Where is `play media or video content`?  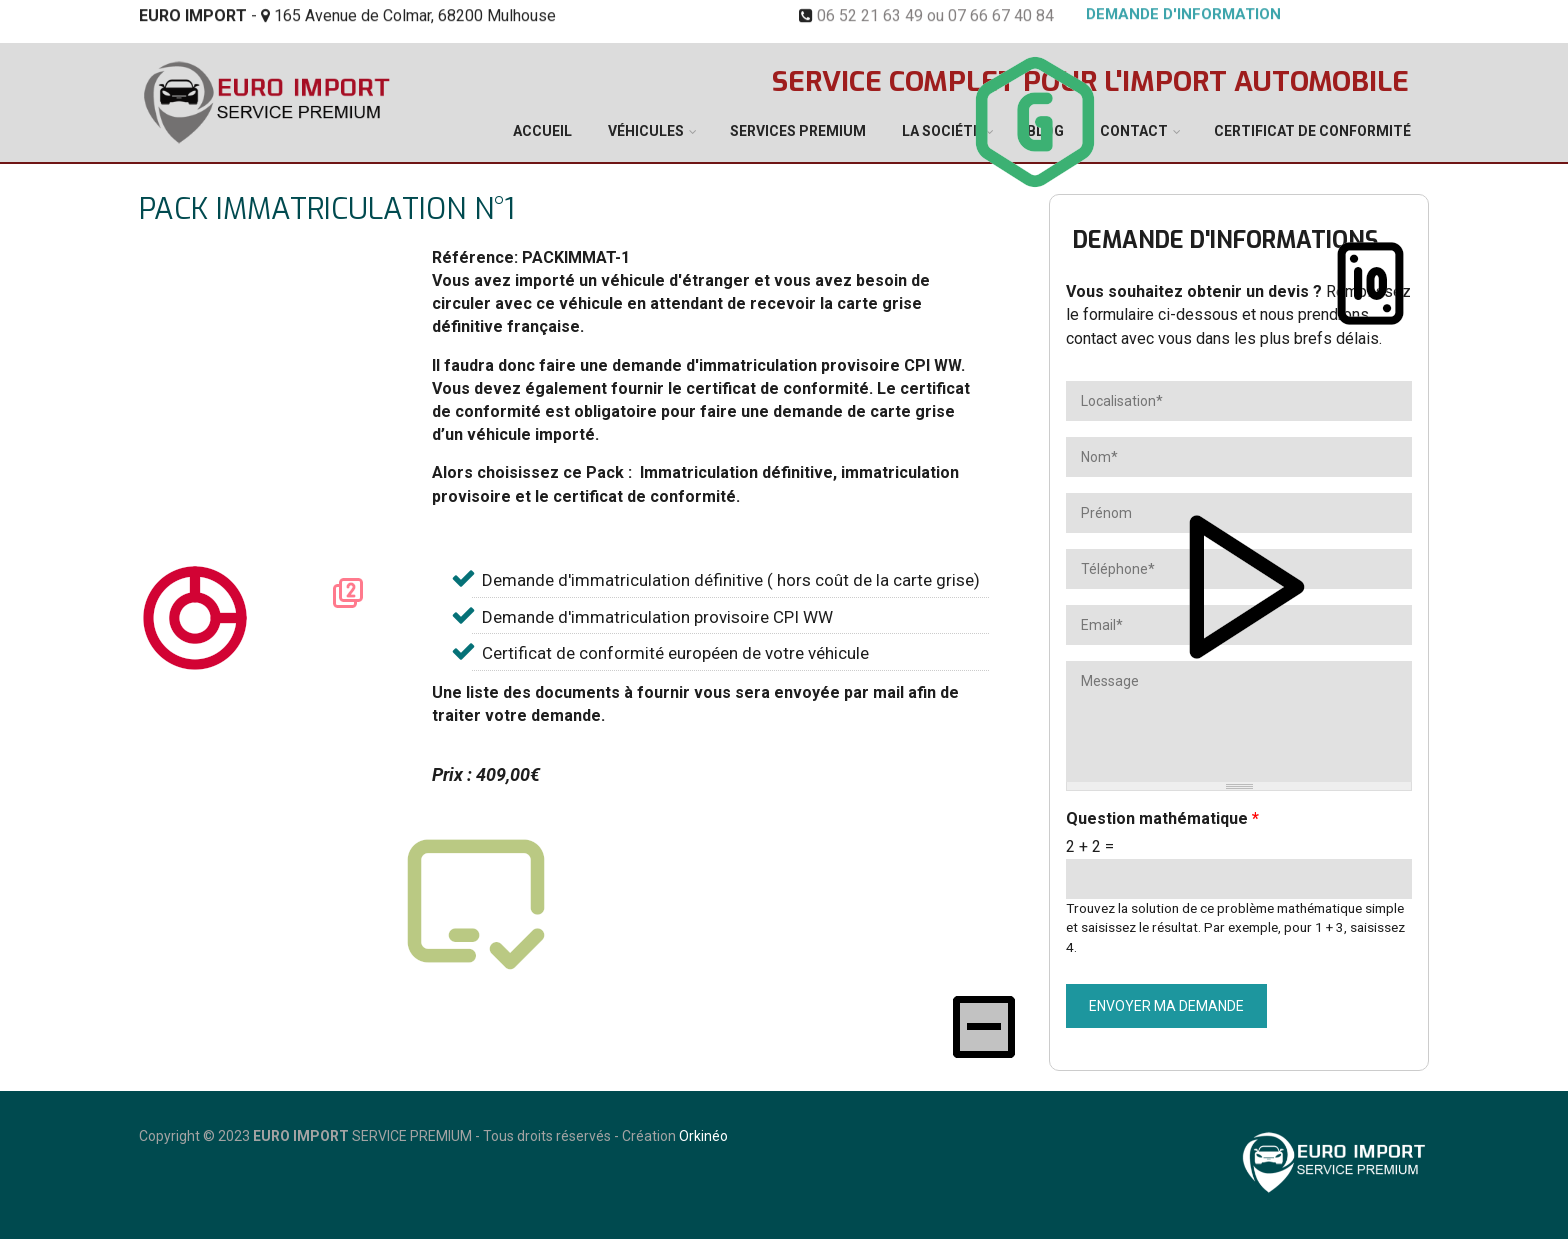 play media or video content is located at coordinates (1247, 587).